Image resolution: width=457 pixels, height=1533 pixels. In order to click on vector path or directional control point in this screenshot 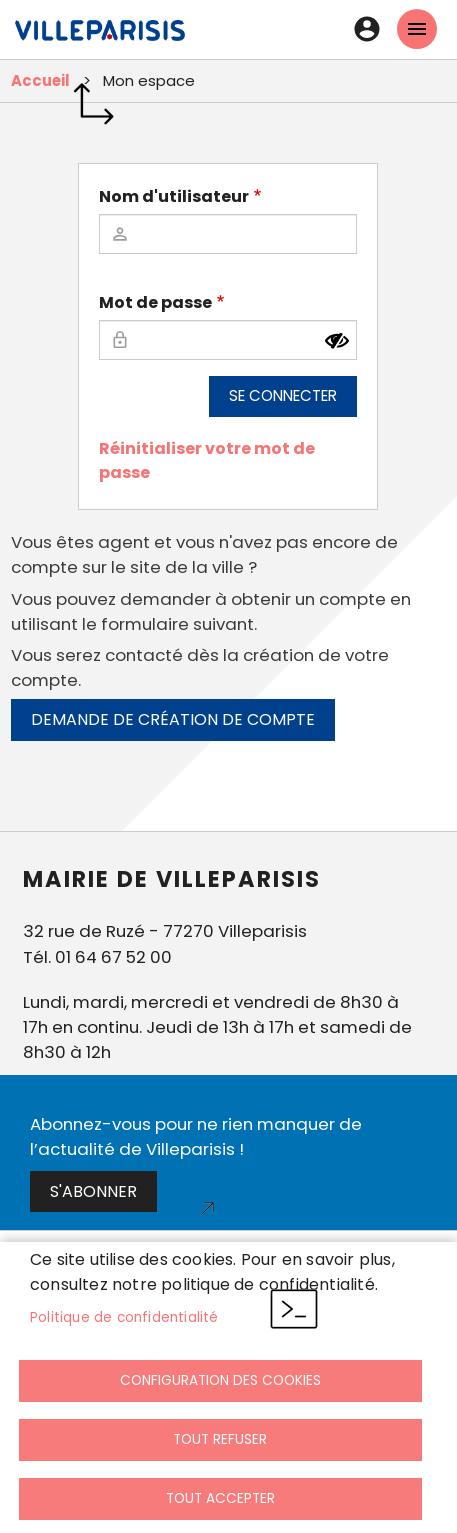, I will do `click(92, 103)`.